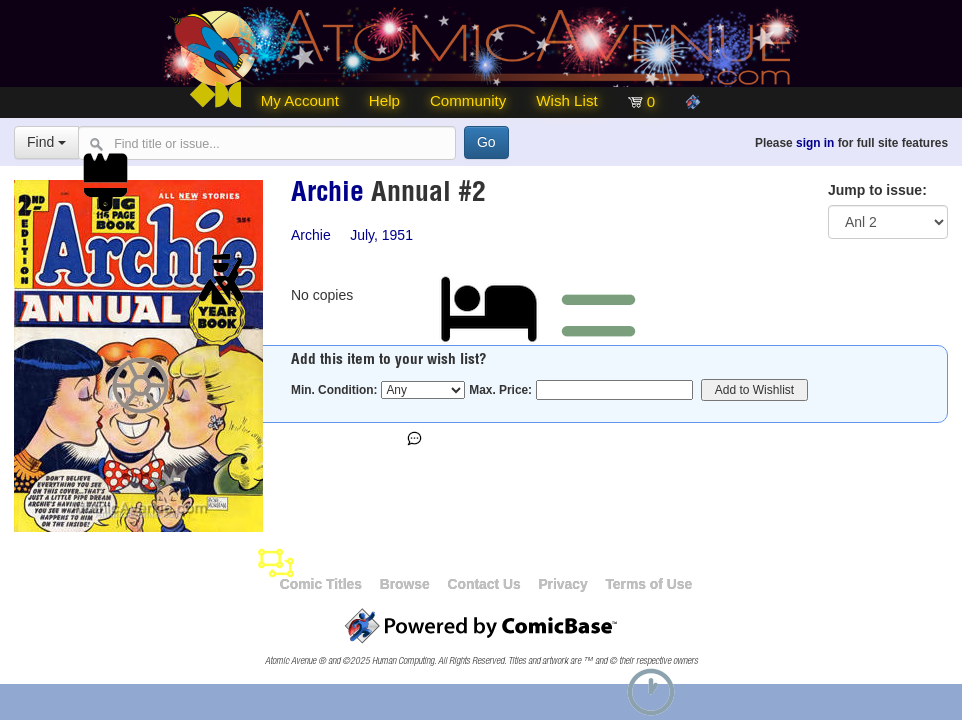 The width and height of the screenshot is (962, 720). Describe the element at coordinates (651, 692) in the screenshot. I see `indicates the current time is 1 o'clock` at that location.